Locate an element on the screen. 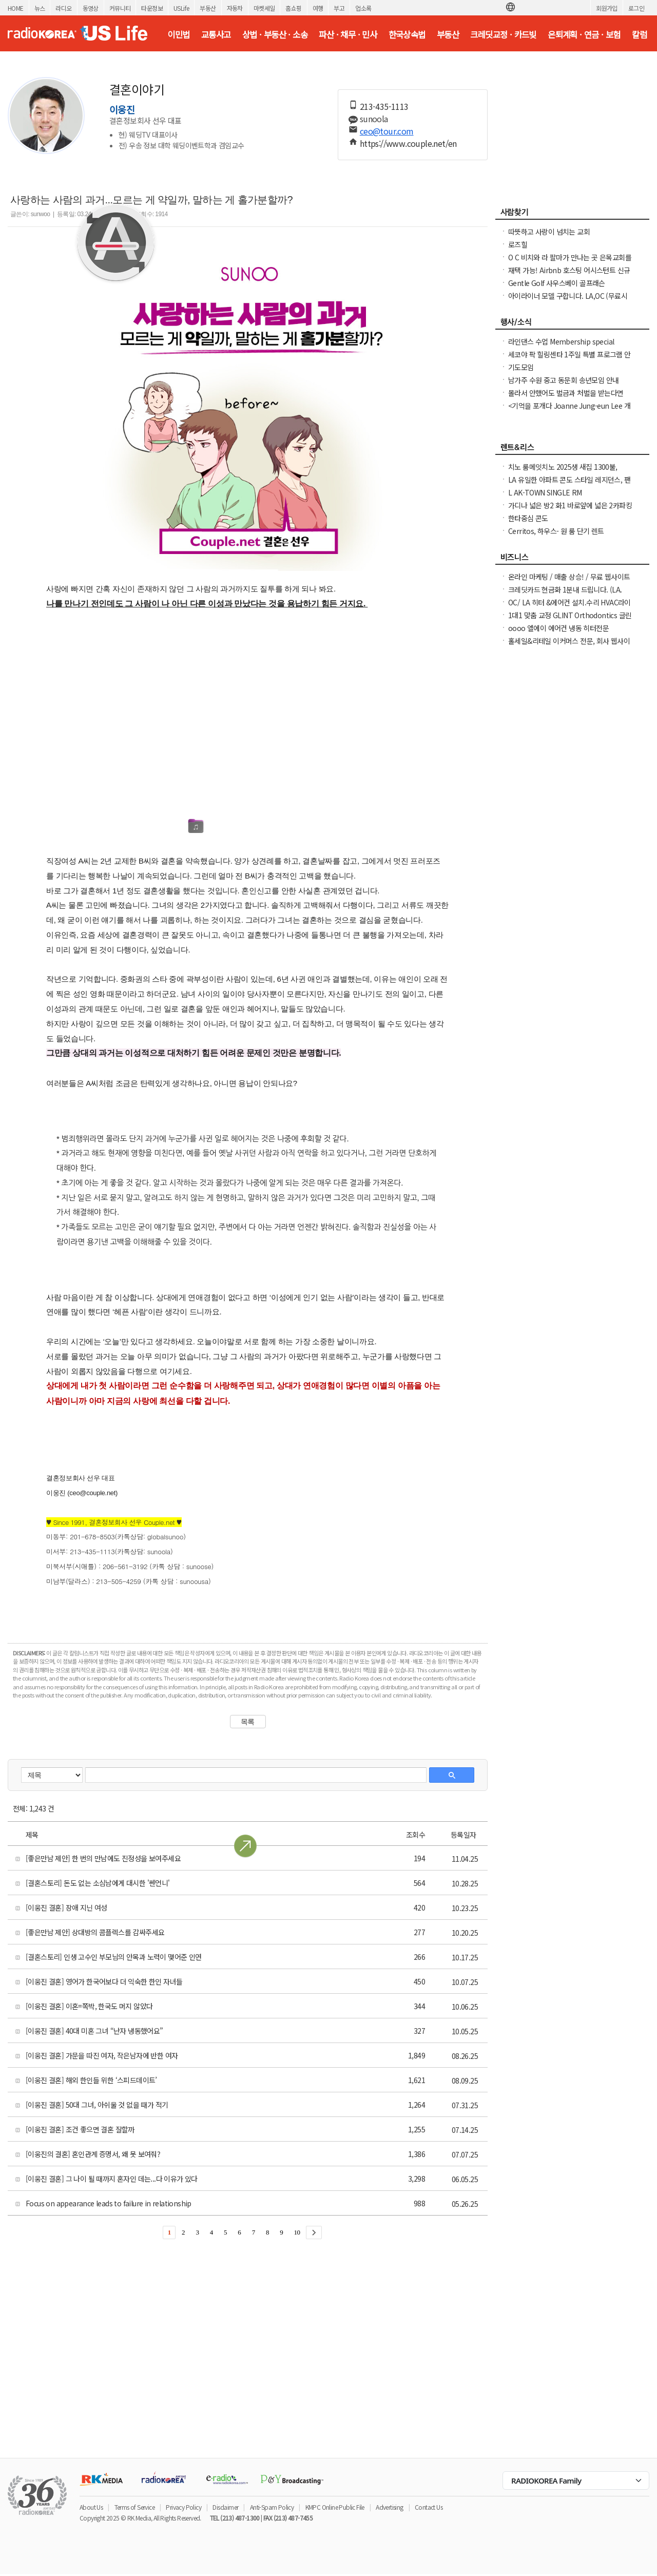 The height and width of the screenshot is (2576, 657). indicates a symbolic link or shortcut to another file is located at coordinates (245, 1846).